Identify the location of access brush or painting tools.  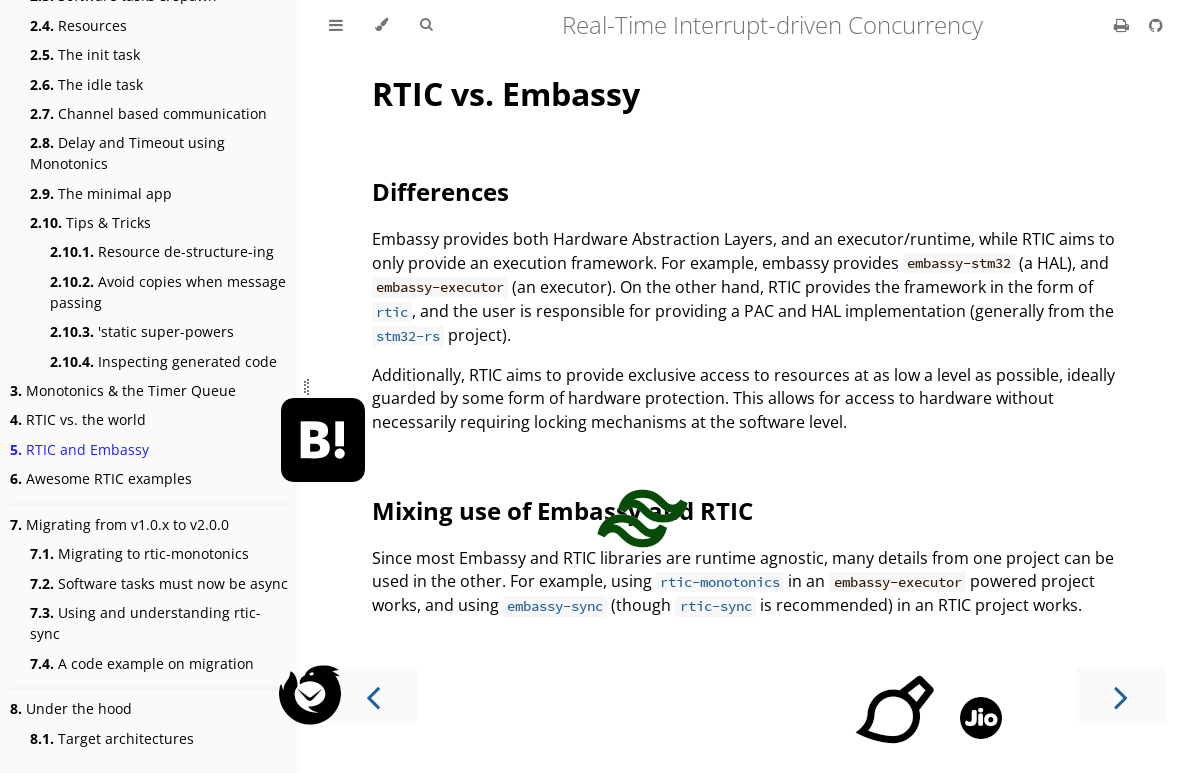
(895, 711).